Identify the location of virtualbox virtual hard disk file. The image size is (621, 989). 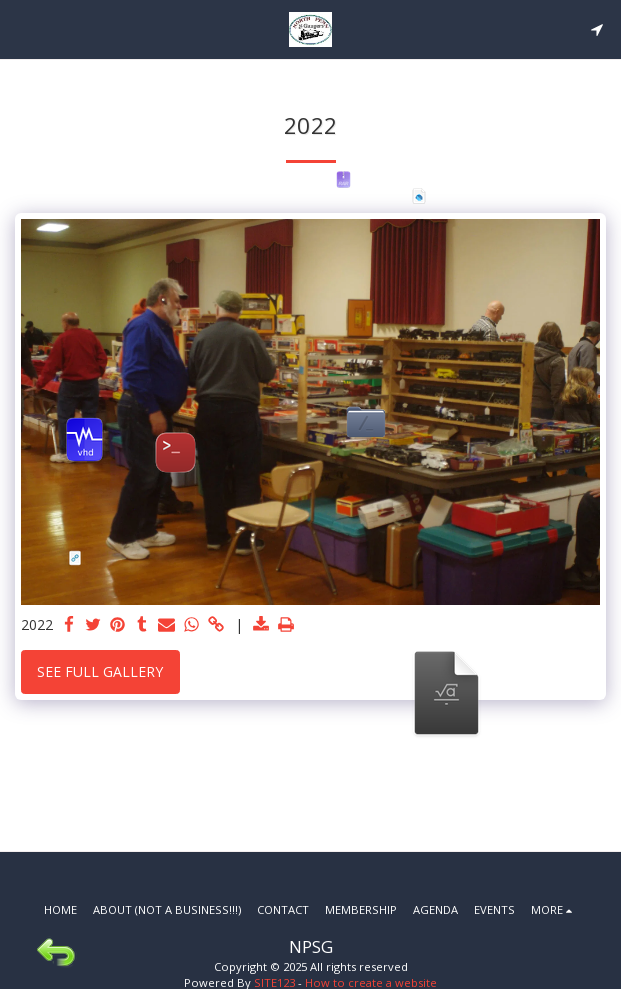
(84, 439).